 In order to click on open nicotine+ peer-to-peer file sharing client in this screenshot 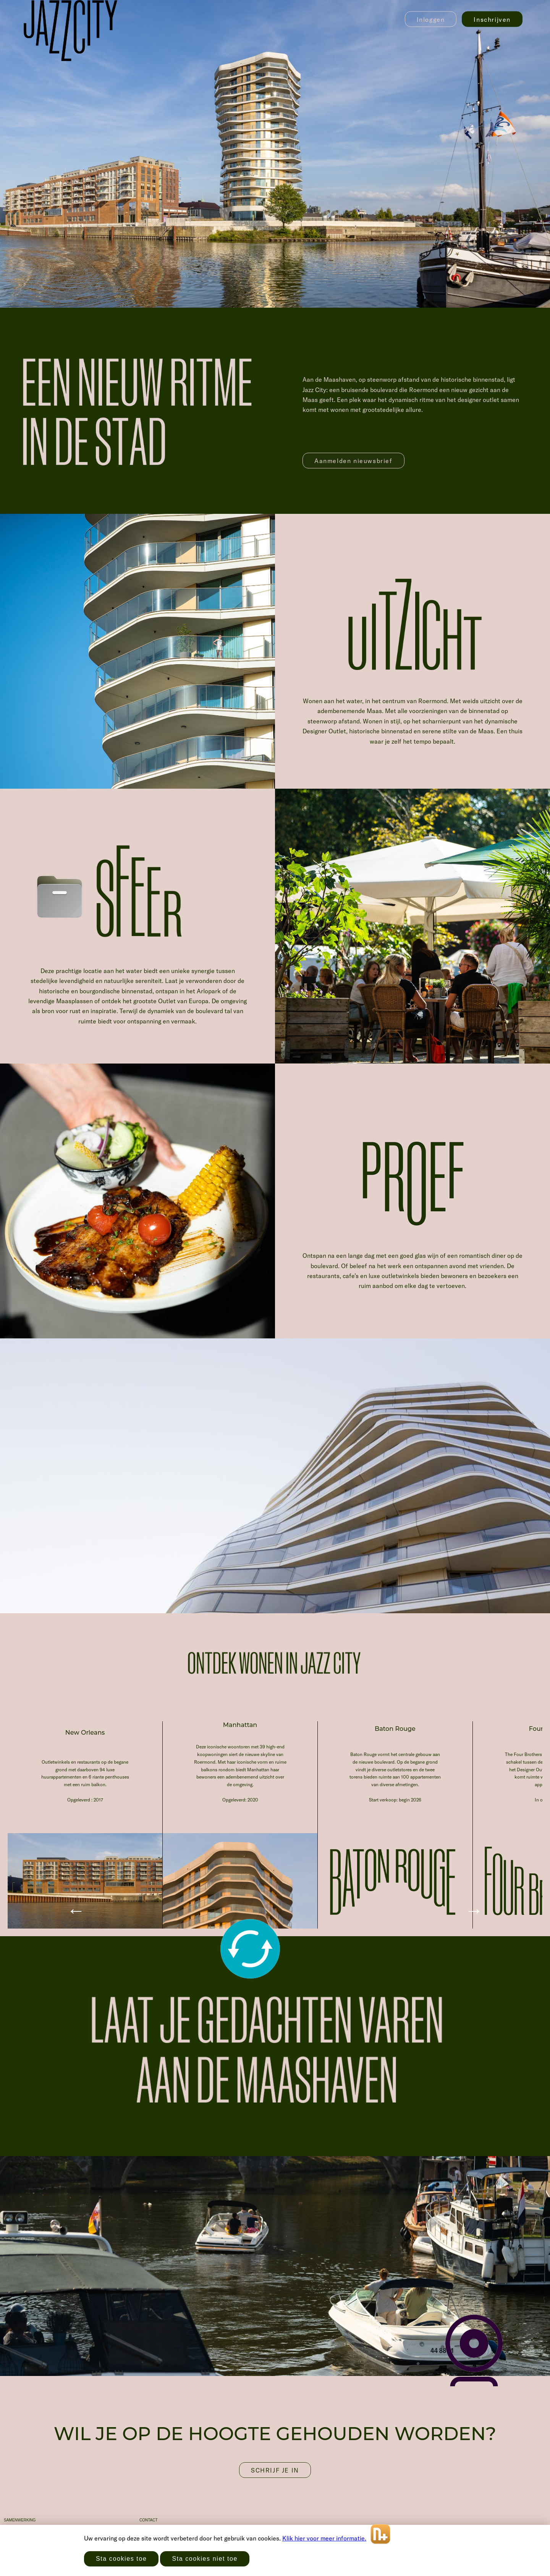, I will do `click(380, 2534)`.